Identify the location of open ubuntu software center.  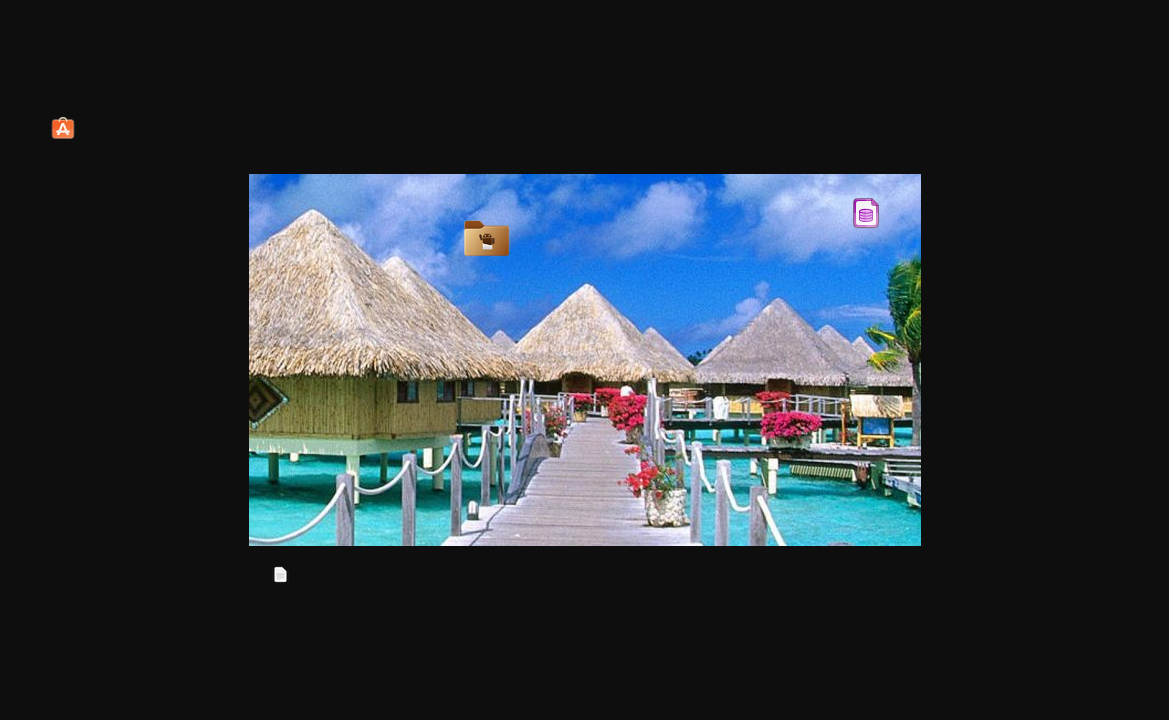
(63, 129).